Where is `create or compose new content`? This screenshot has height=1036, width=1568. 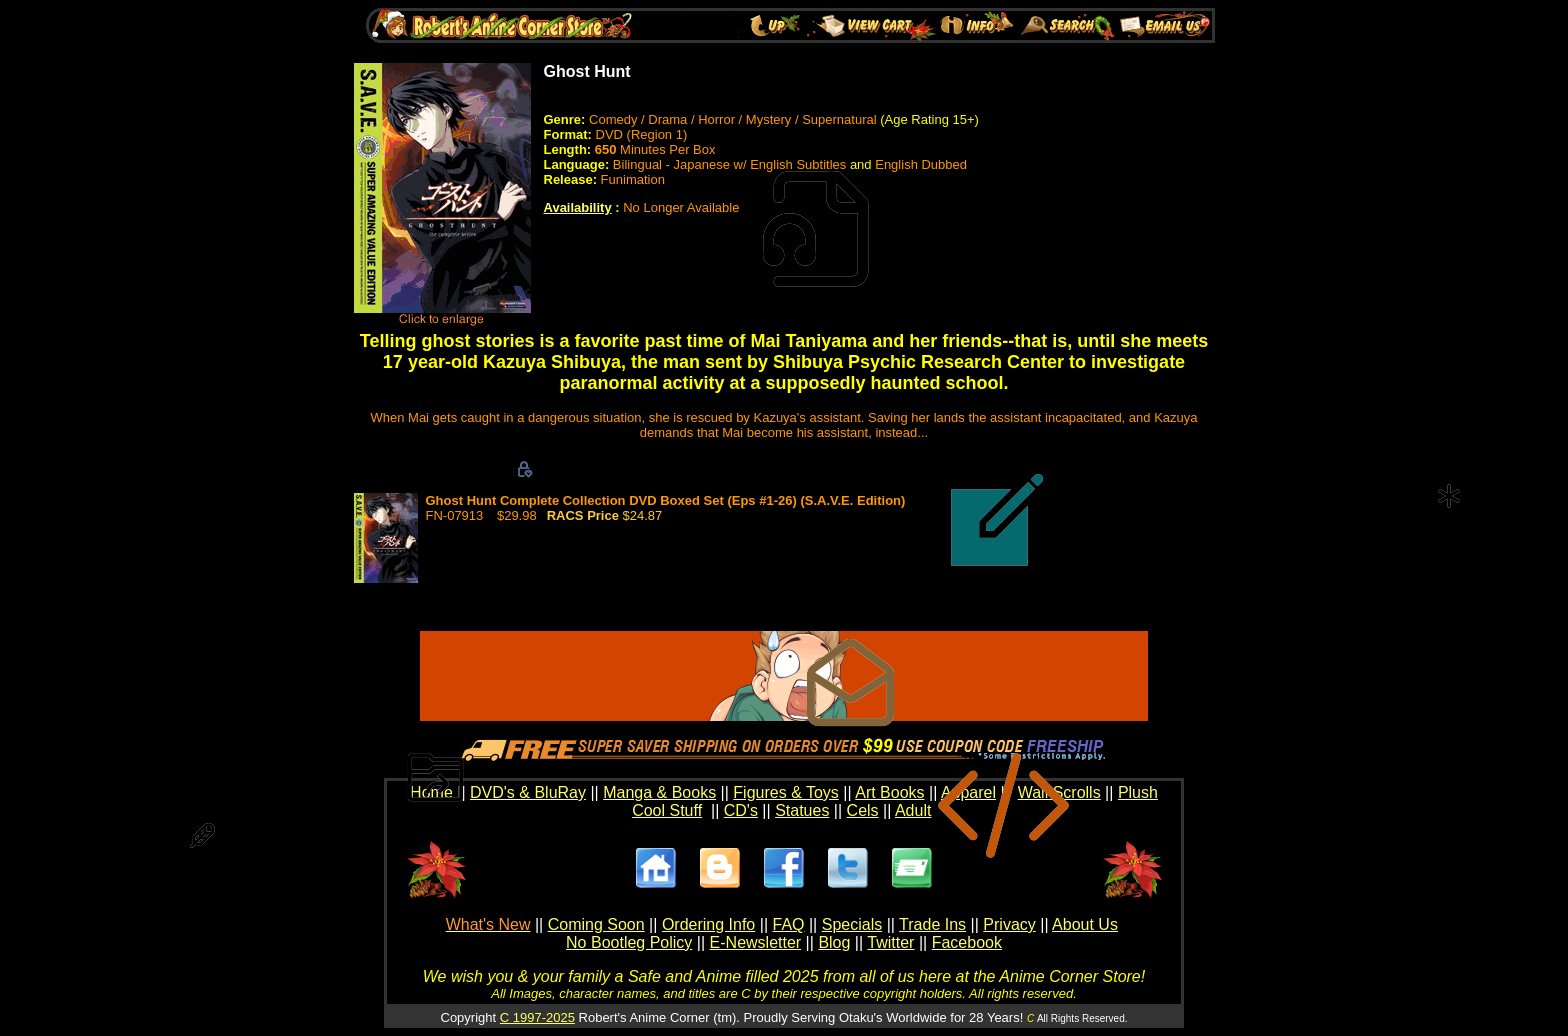 create or compose new content is located at coordinates (996, 520).